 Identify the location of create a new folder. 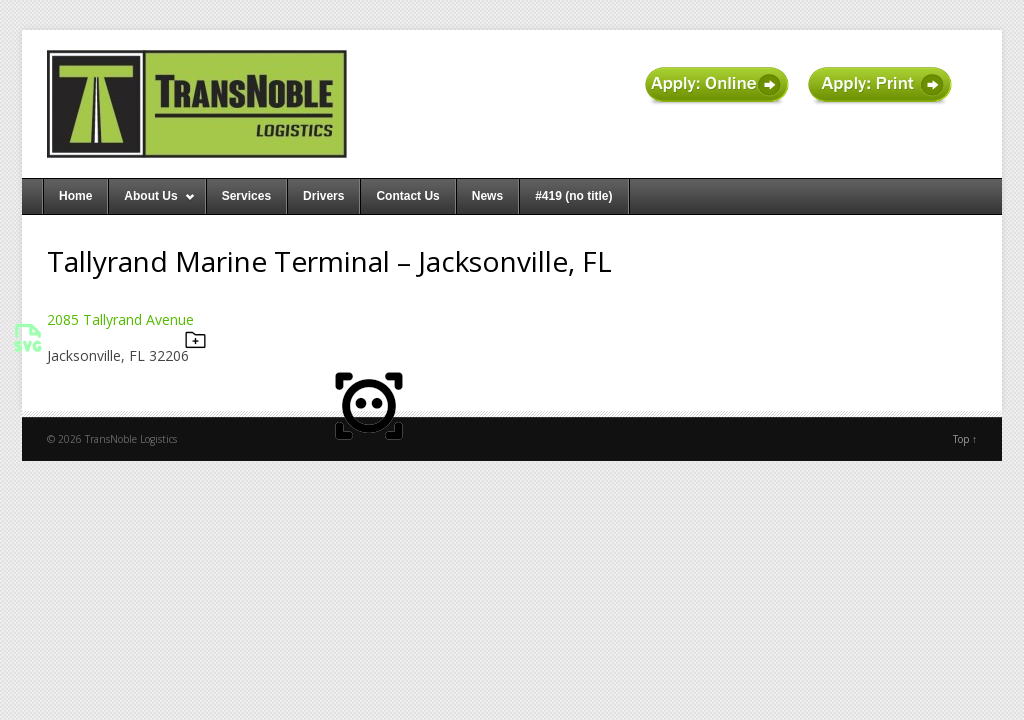
(195, 339).